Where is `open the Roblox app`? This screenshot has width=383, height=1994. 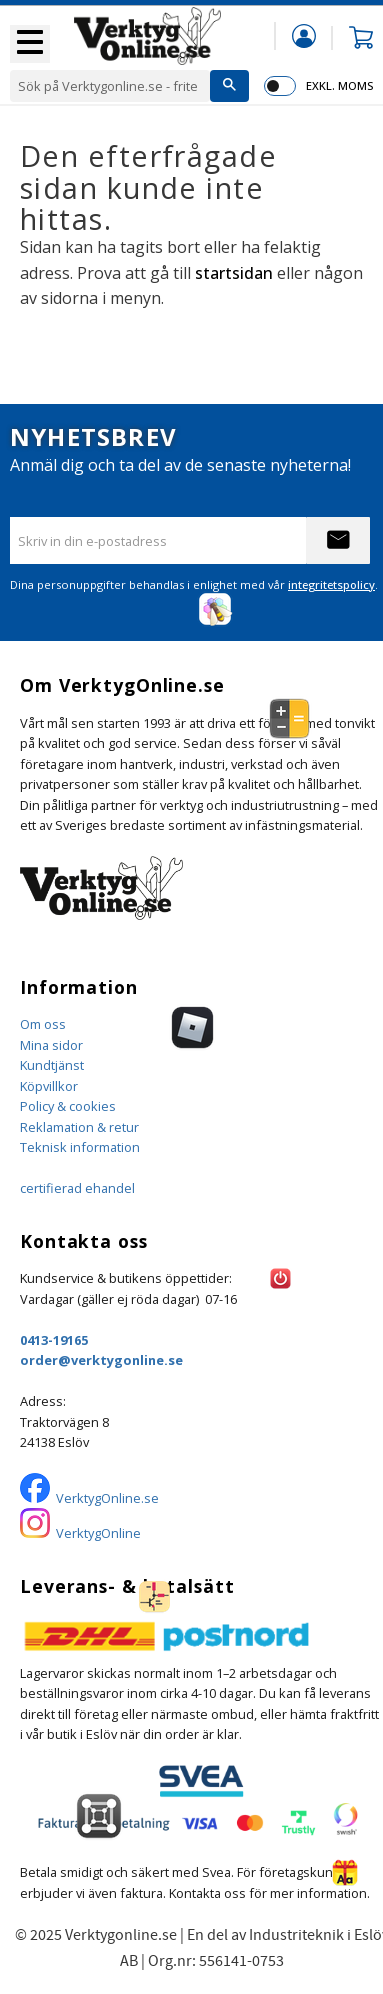
open the Roblox app is located at coordinates (192, 1027).